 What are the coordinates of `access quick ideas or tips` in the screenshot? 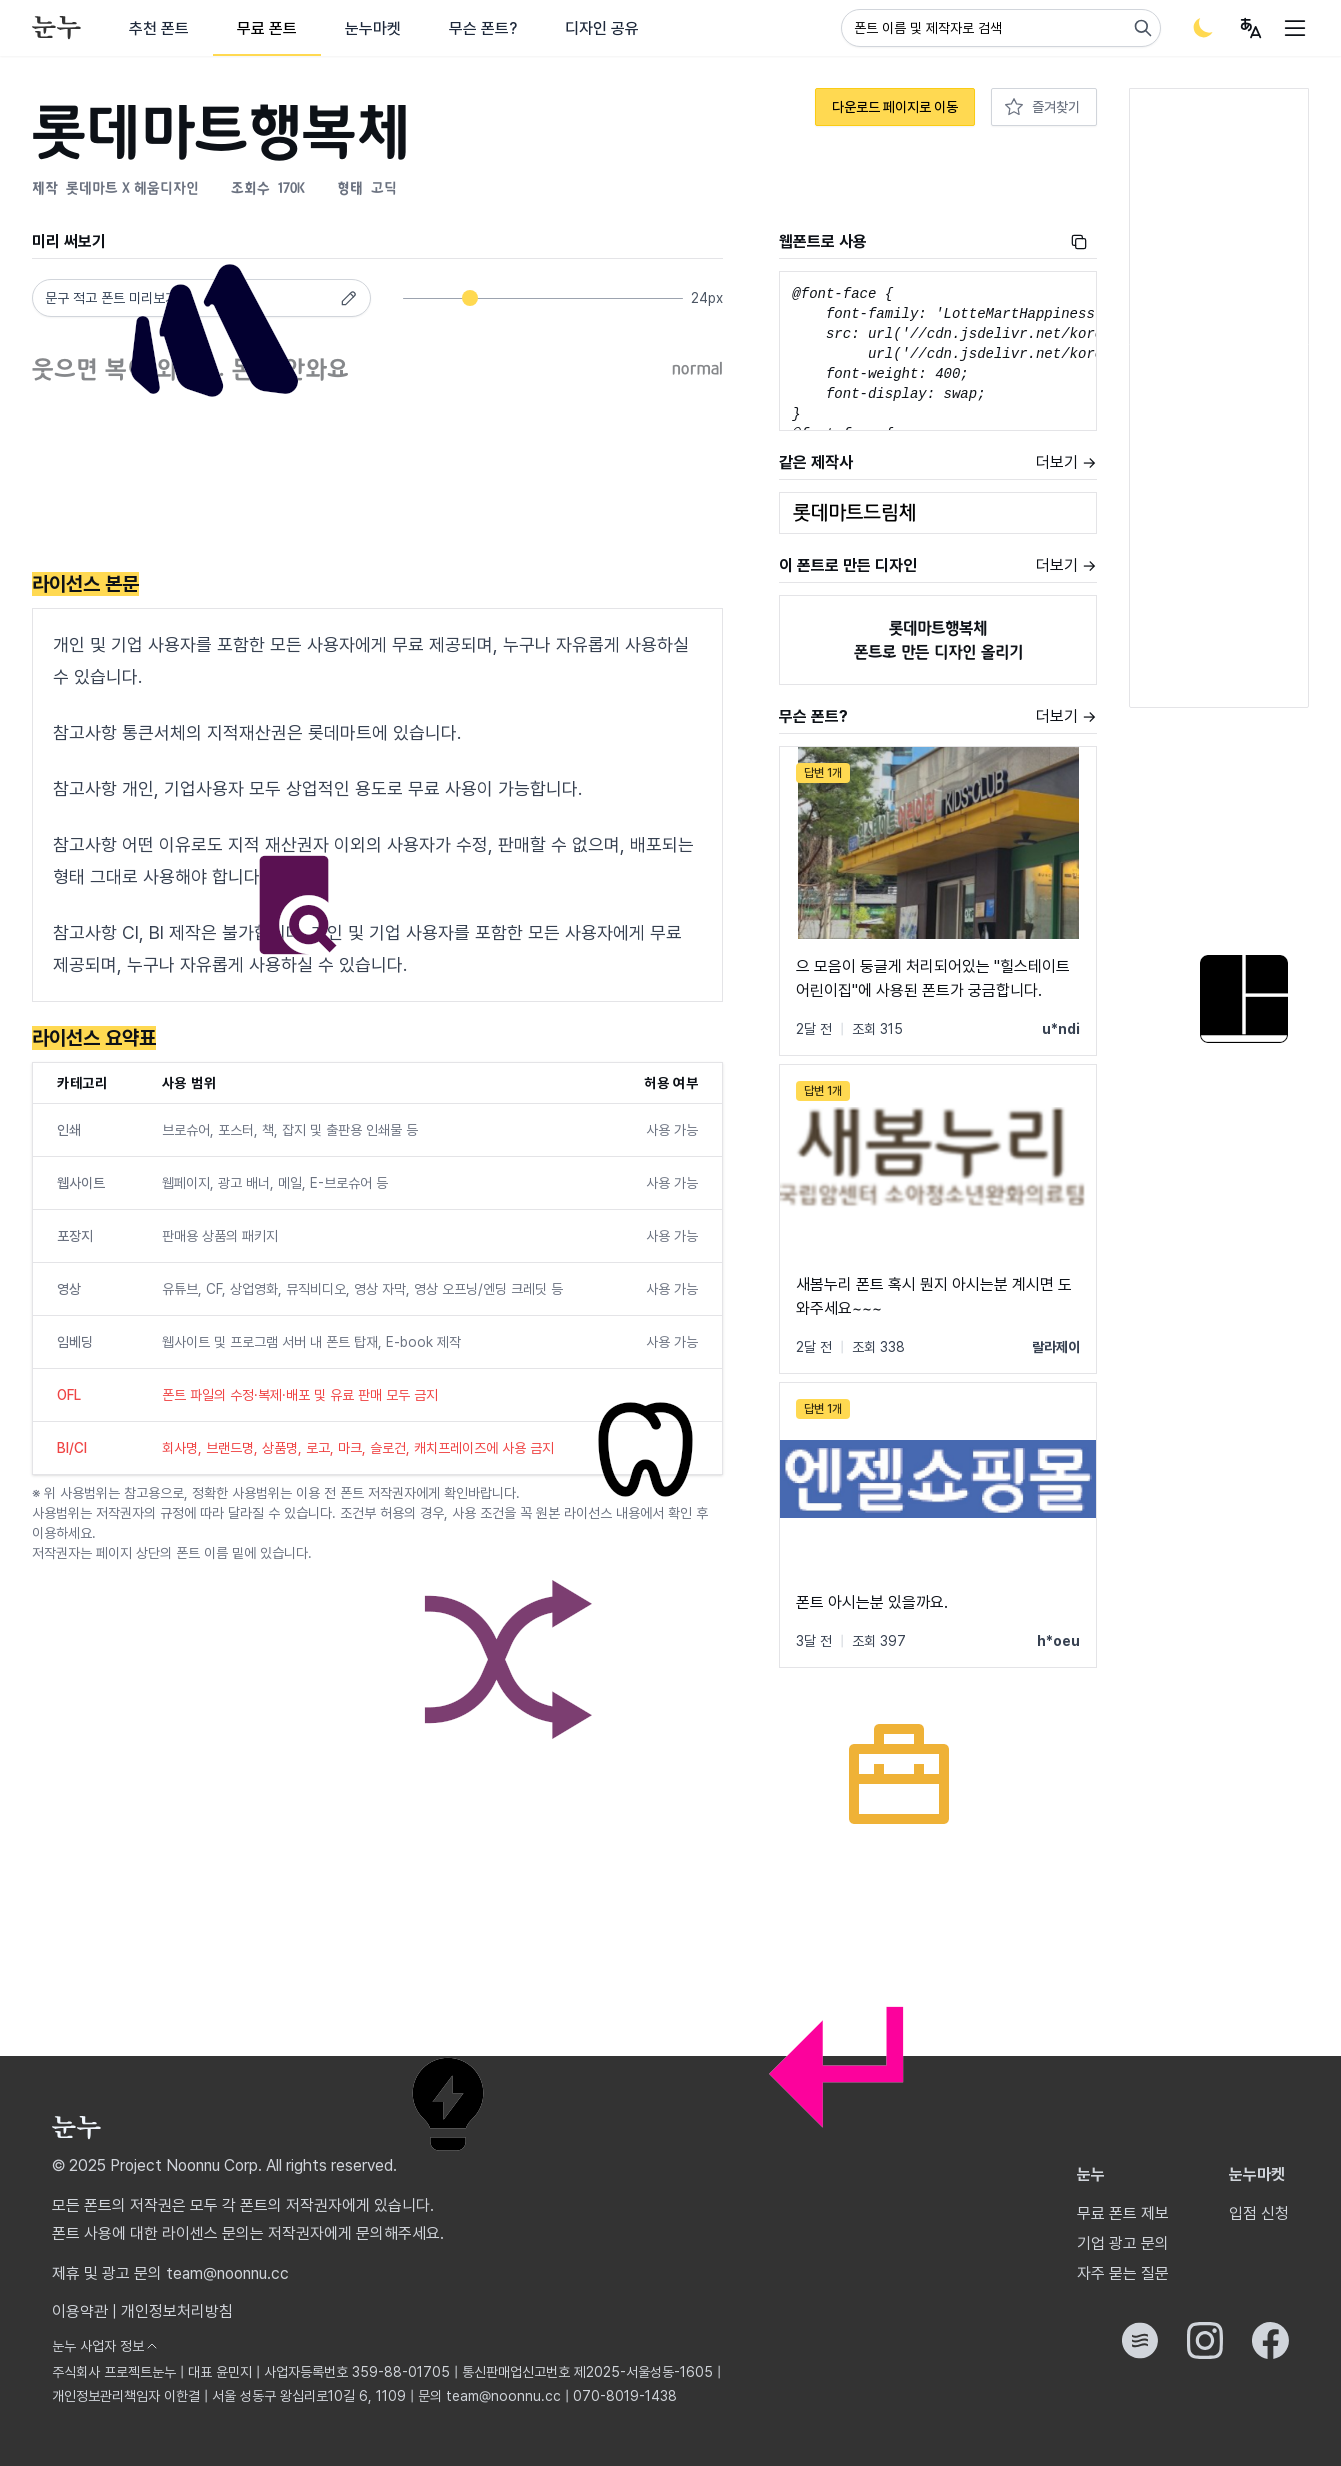 It's located at (448, 2102).